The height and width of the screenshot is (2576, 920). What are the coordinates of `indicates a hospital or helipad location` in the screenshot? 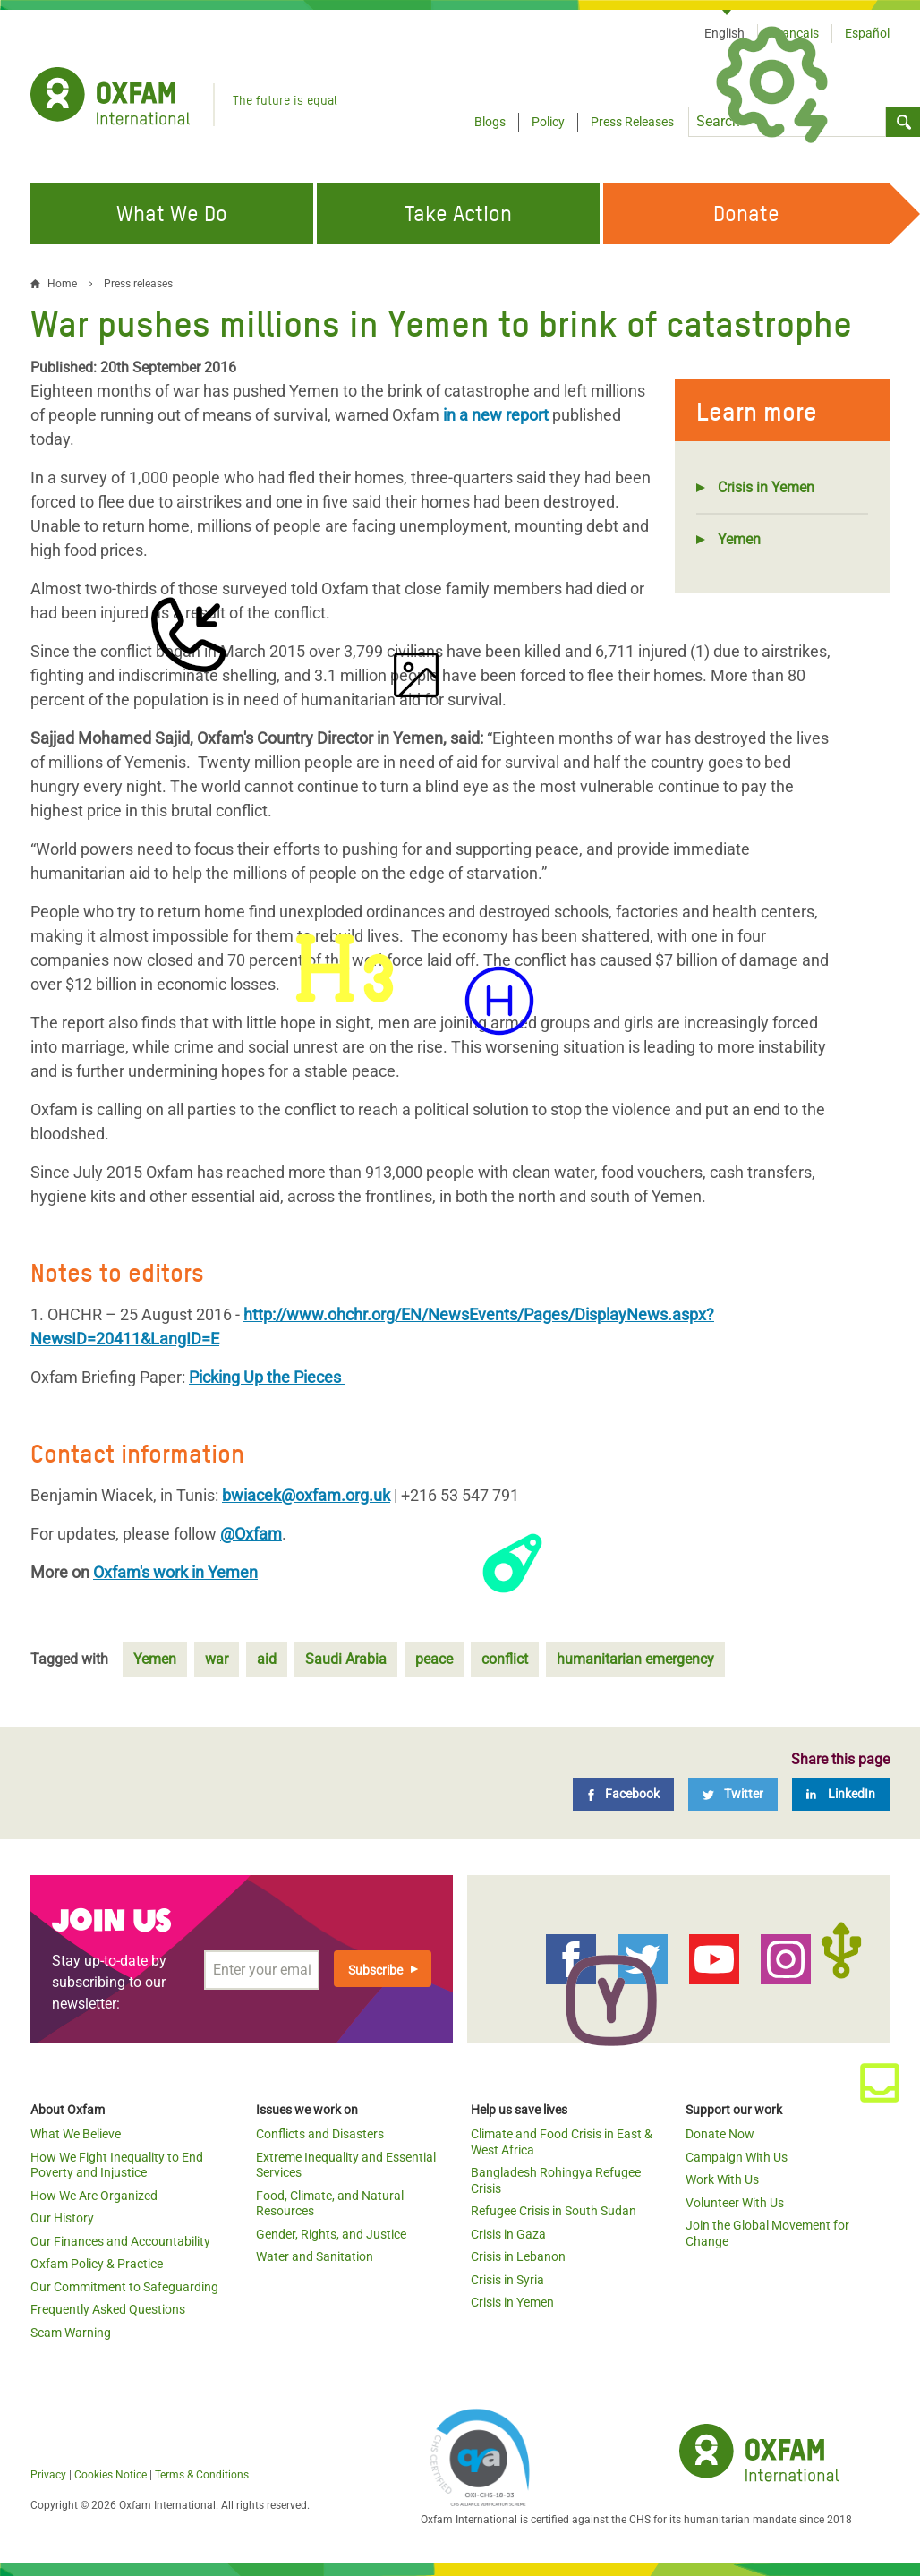 It's located at (499, 1001).